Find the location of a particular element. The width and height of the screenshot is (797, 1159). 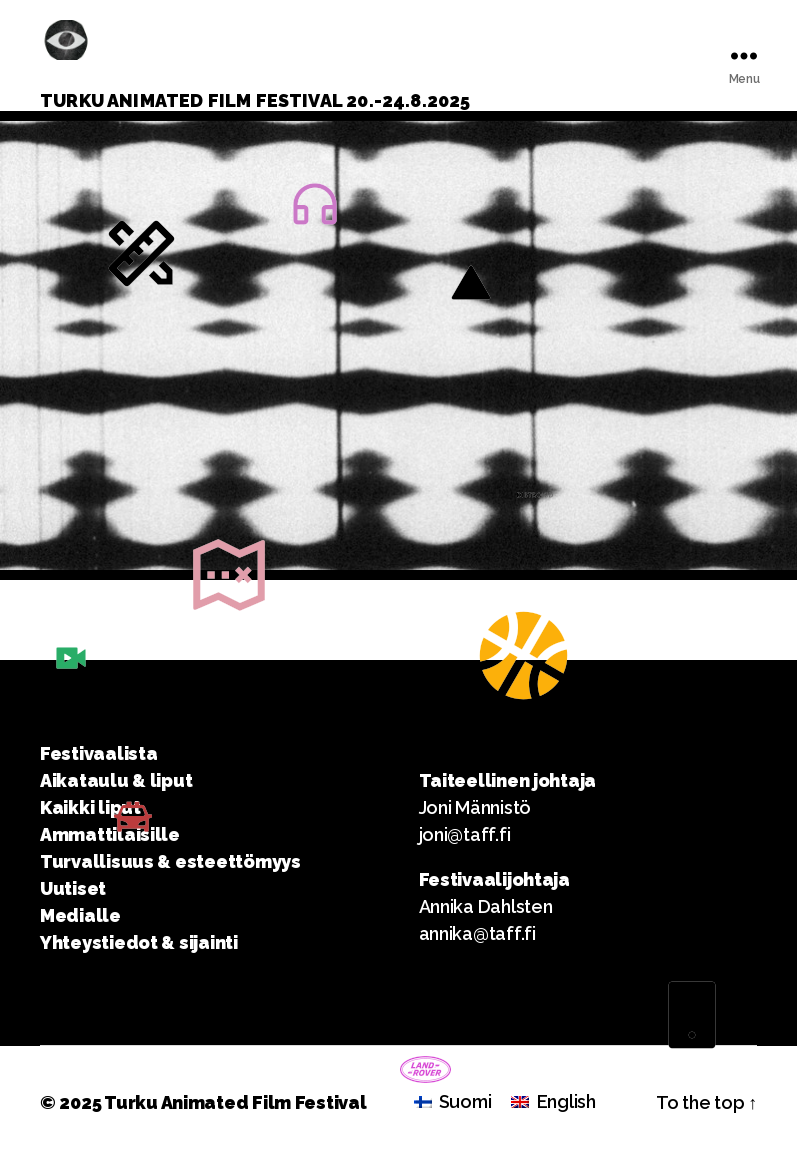

play or start media content is located at coordinates (471, 283).